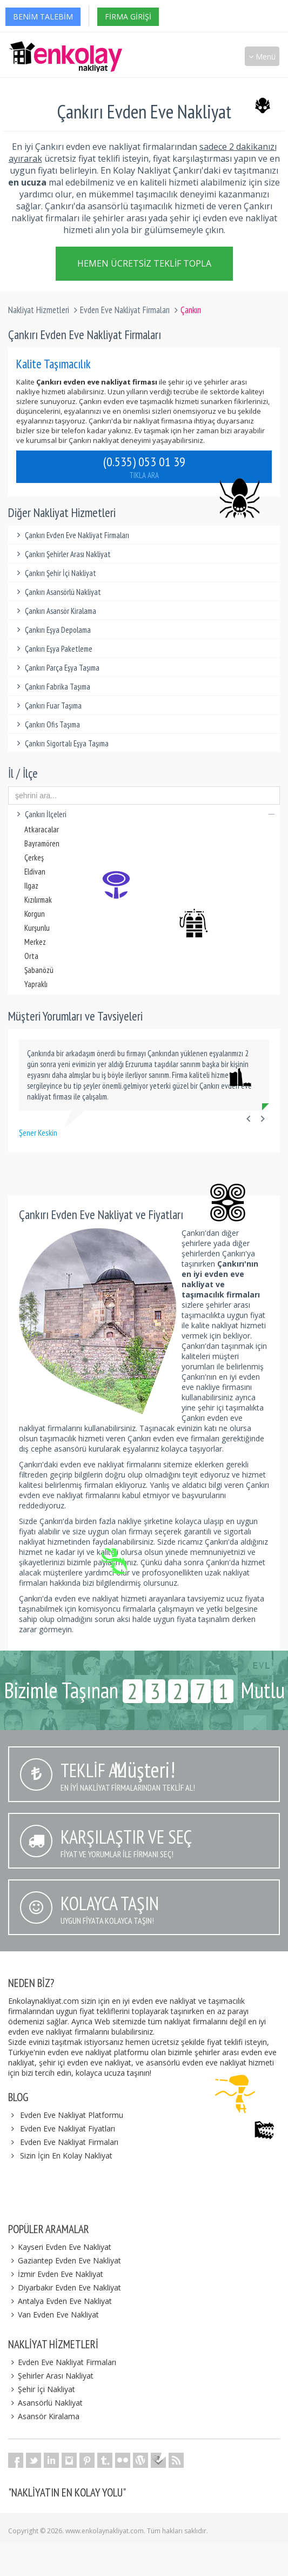  I want to click on collect a power-up or special ability, so click(116, 884).